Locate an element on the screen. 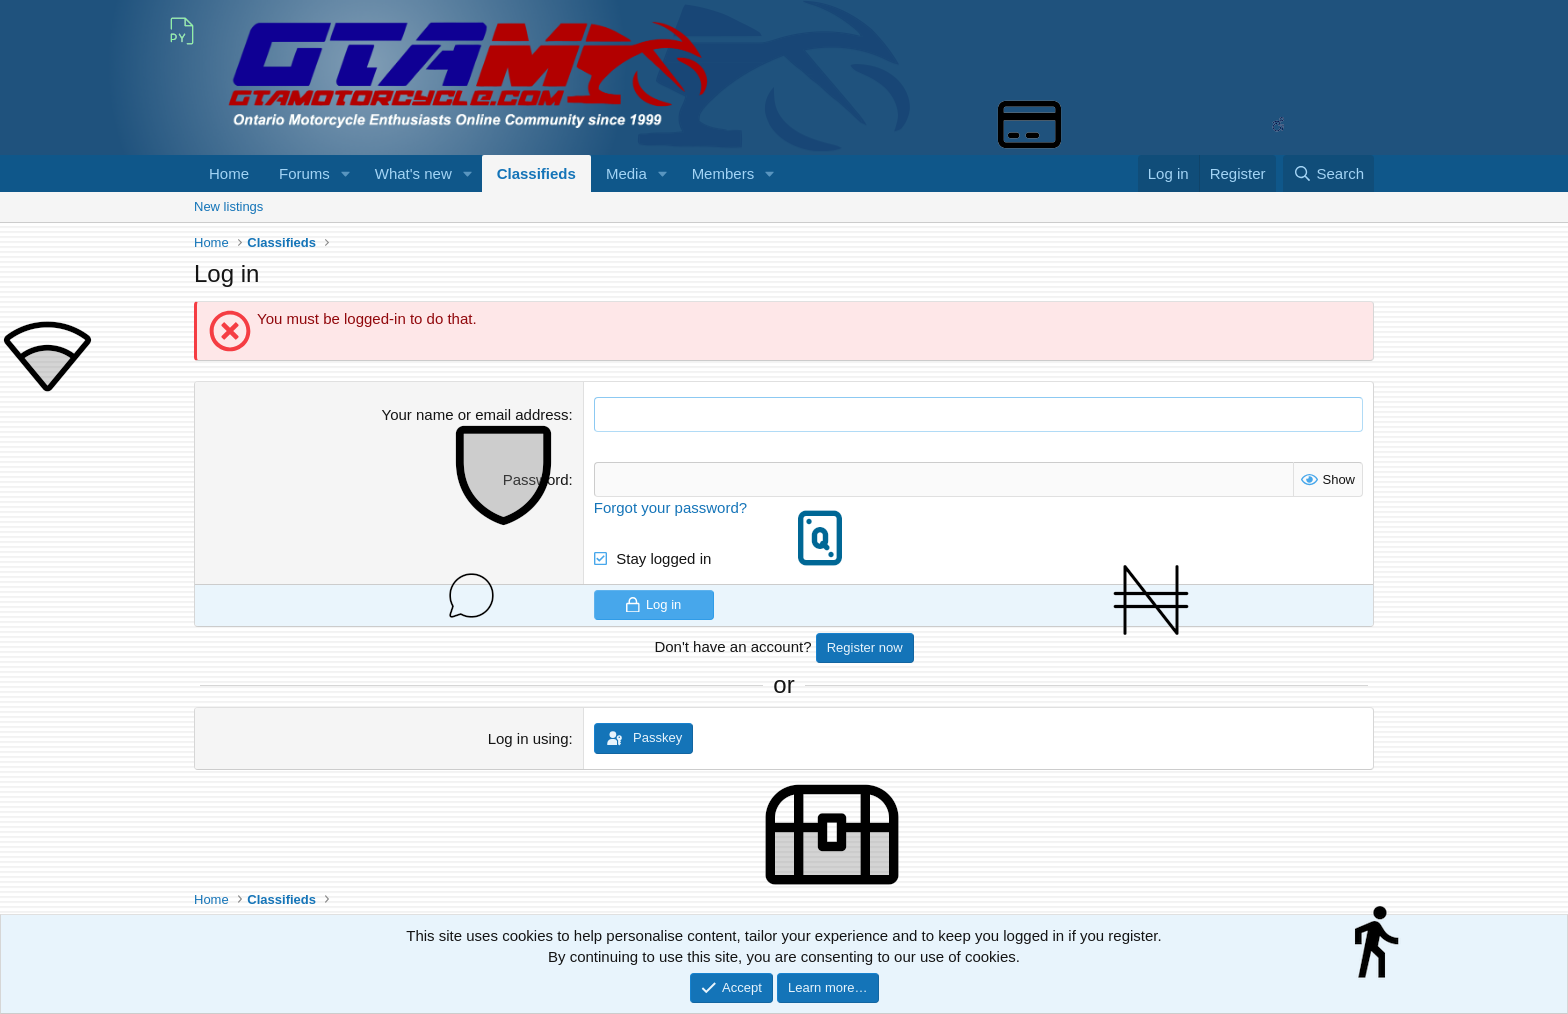  access security or privacy settings is located at coordinates (503, 469).